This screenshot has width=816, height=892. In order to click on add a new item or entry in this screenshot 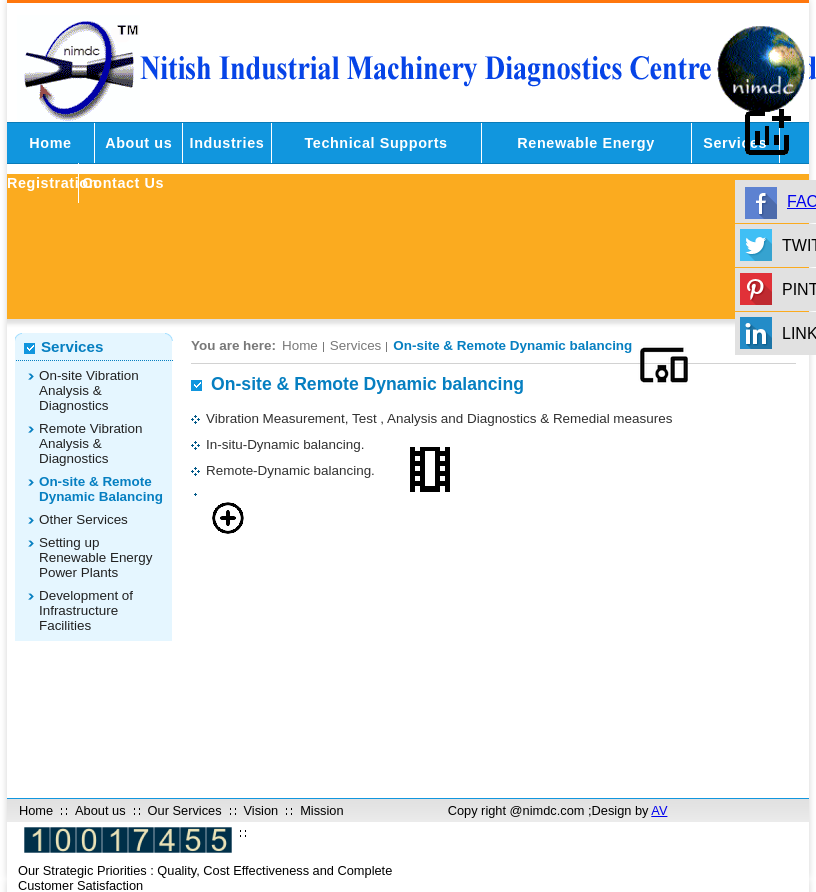, I will do `click(228, 518)`.